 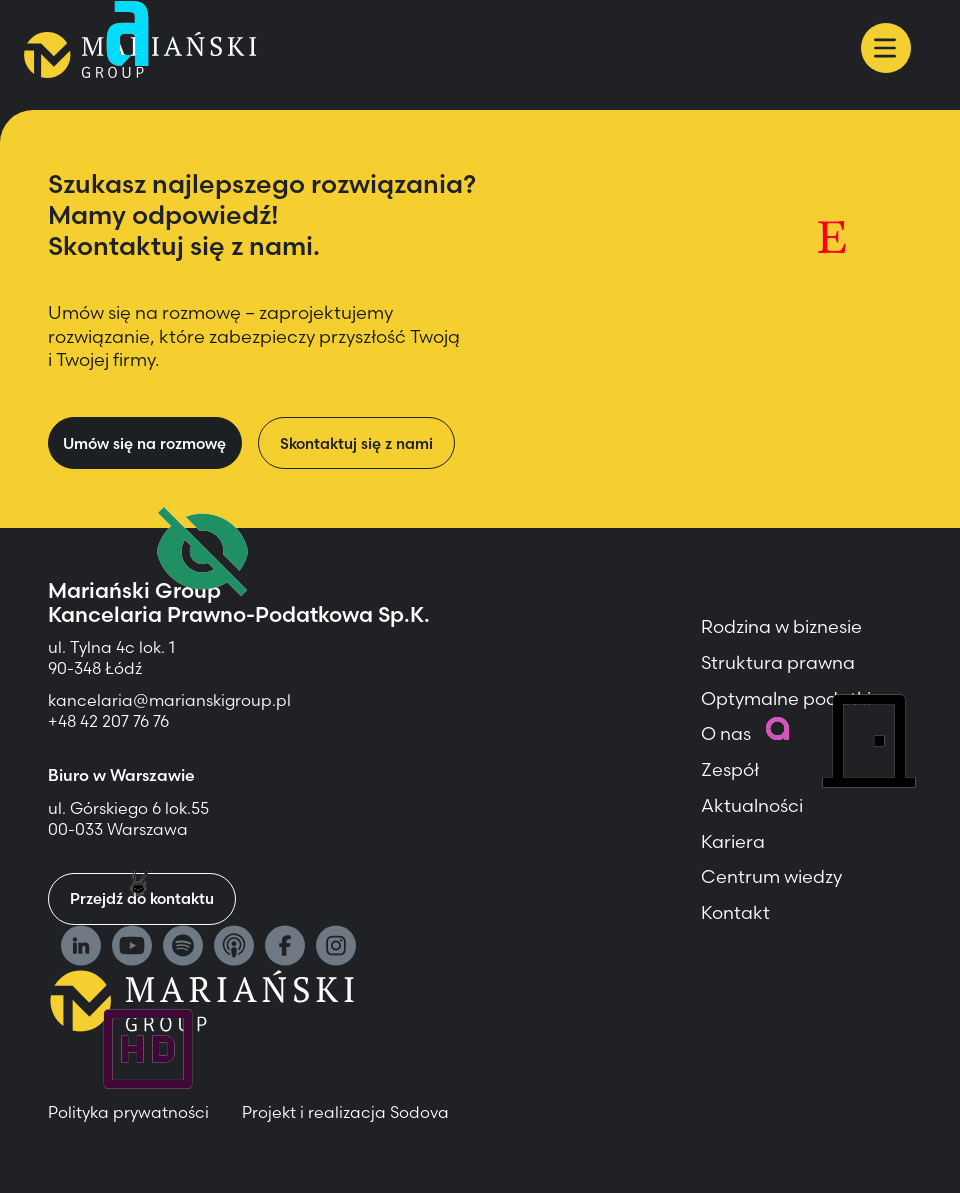 What do you see at coordinates (869, 741) in the screenshot?
I see `exit or log out of the application` at bounding box center [869, 741].